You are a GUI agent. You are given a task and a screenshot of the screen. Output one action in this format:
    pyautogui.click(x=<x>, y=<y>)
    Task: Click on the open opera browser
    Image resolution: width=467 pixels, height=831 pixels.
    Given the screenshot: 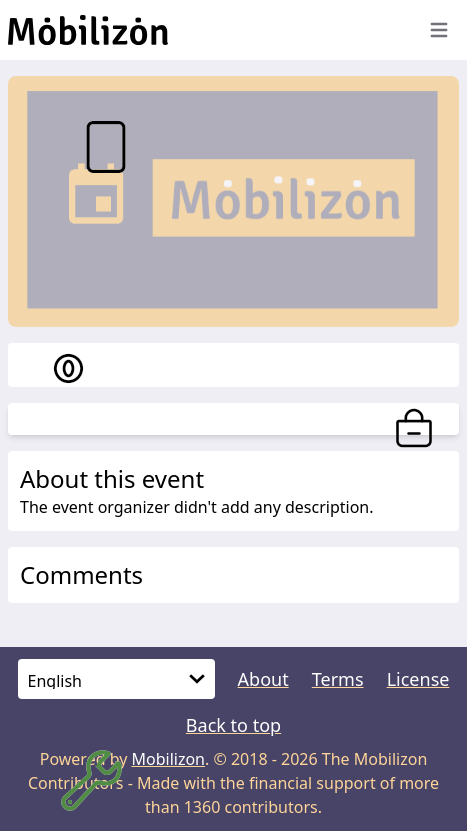 What is the action you would take?
    pyautogui.click(x=68, y=368)
    